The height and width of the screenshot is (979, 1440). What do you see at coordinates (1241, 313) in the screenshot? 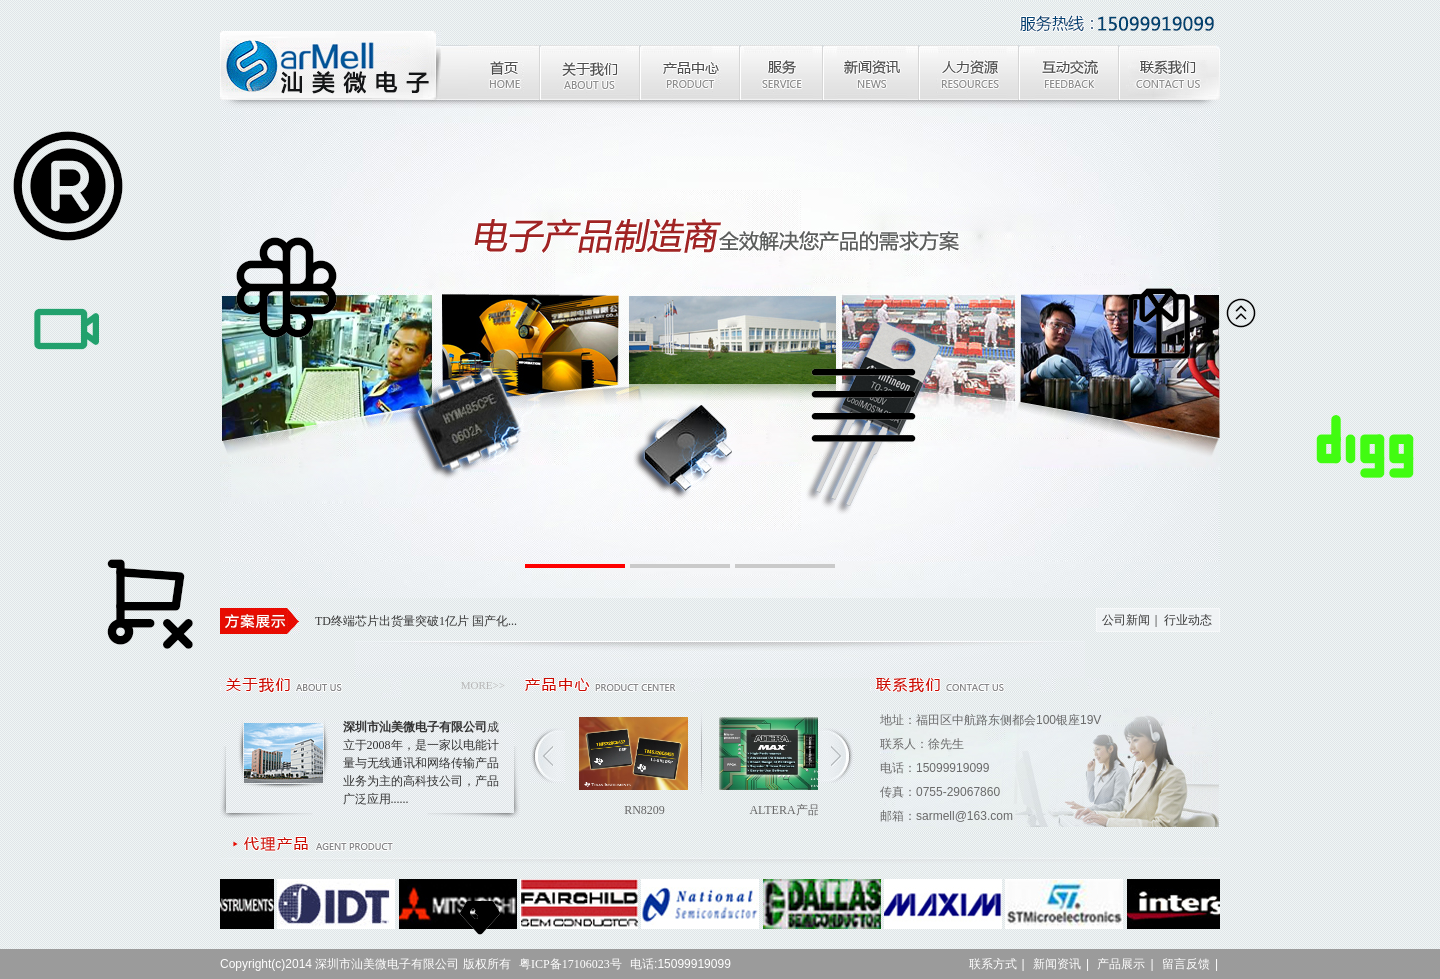
I see `scroll to top of page` at bounding box center [1241, 313].